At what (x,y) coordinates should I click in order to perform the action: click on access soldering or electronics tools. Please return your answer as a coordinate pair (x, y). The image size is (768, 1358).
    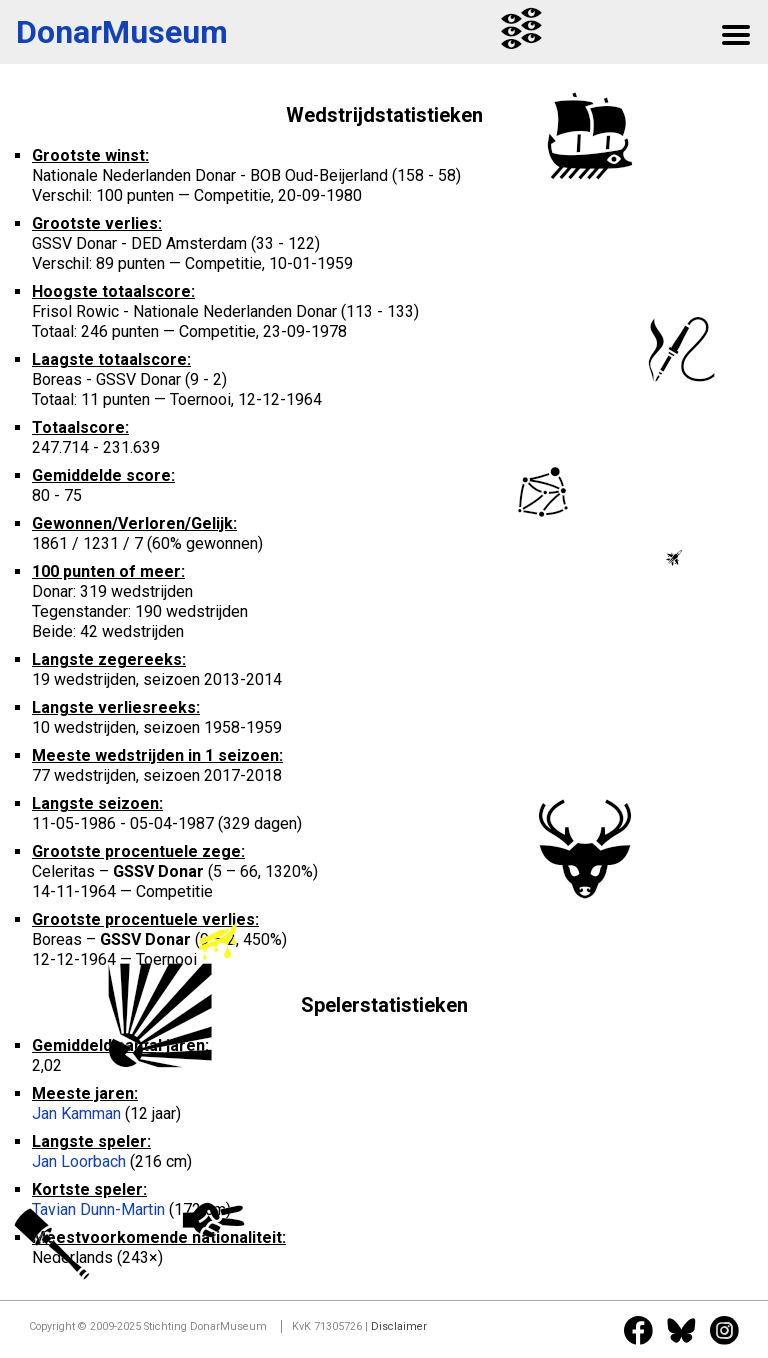
    Looking at the image, I should click on (680, 350).